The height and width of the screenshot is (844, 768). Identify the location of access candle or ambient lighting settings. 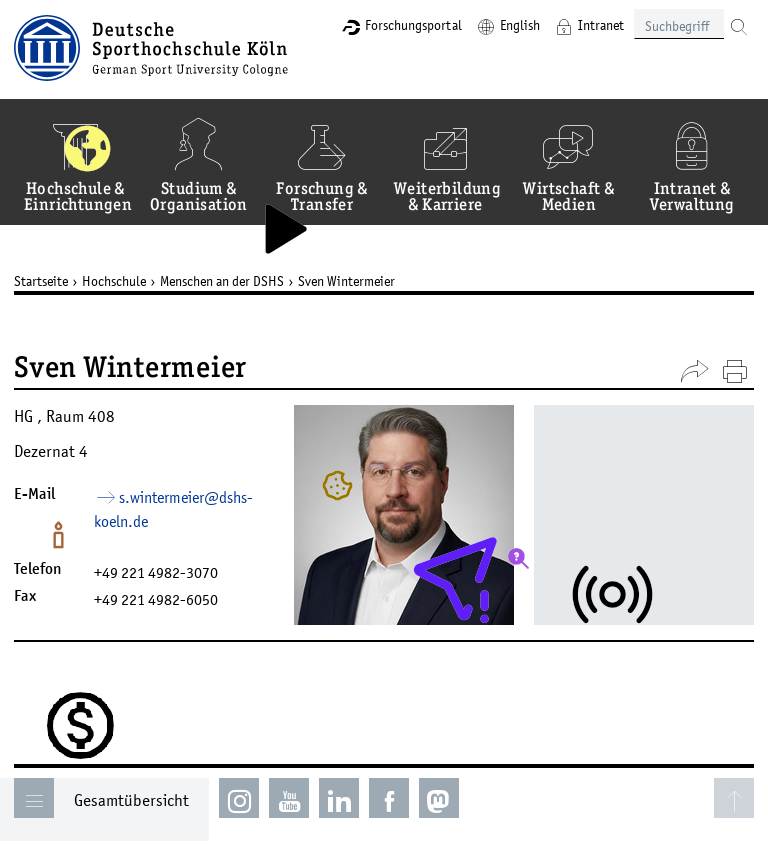
(58, 535).